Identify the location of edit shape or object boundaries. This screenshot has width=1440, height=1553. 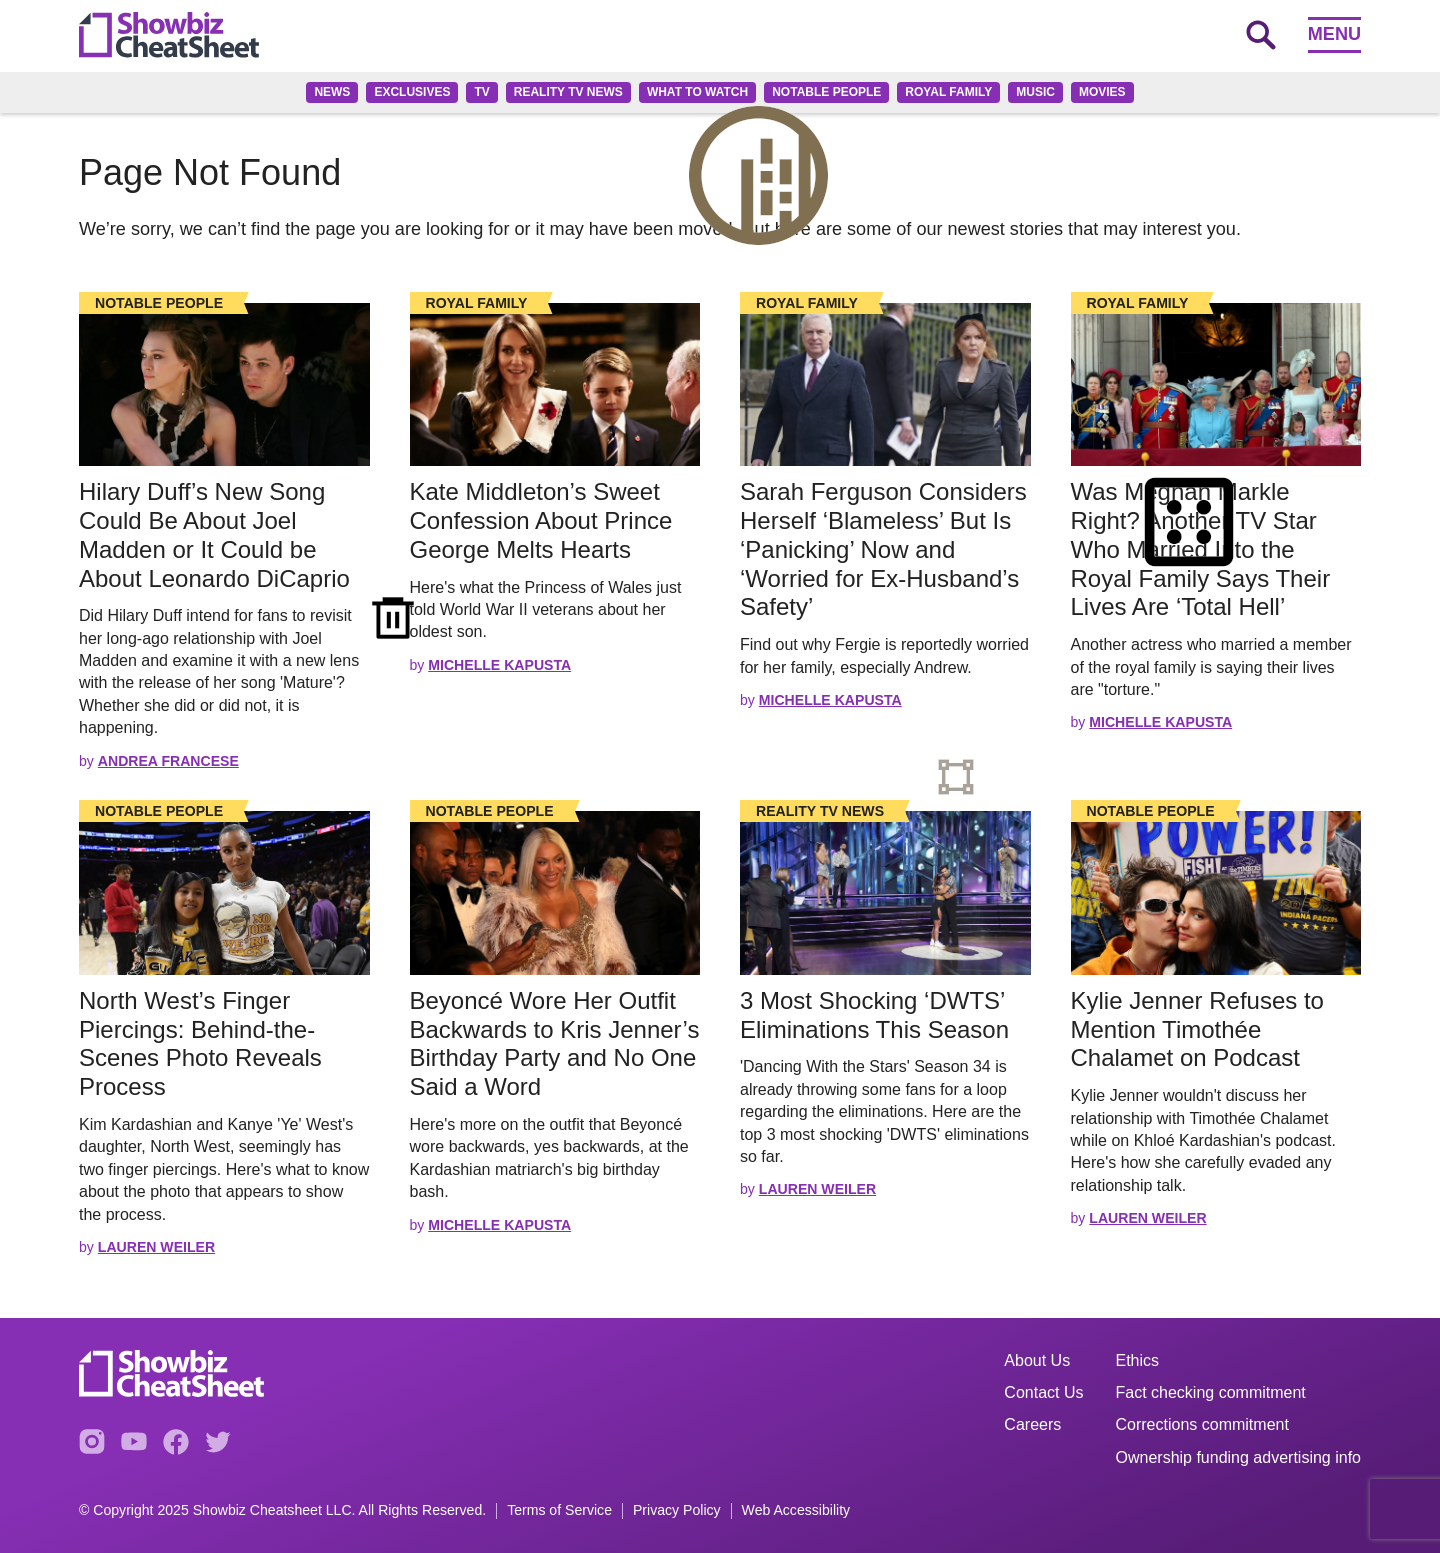
(956, 777).